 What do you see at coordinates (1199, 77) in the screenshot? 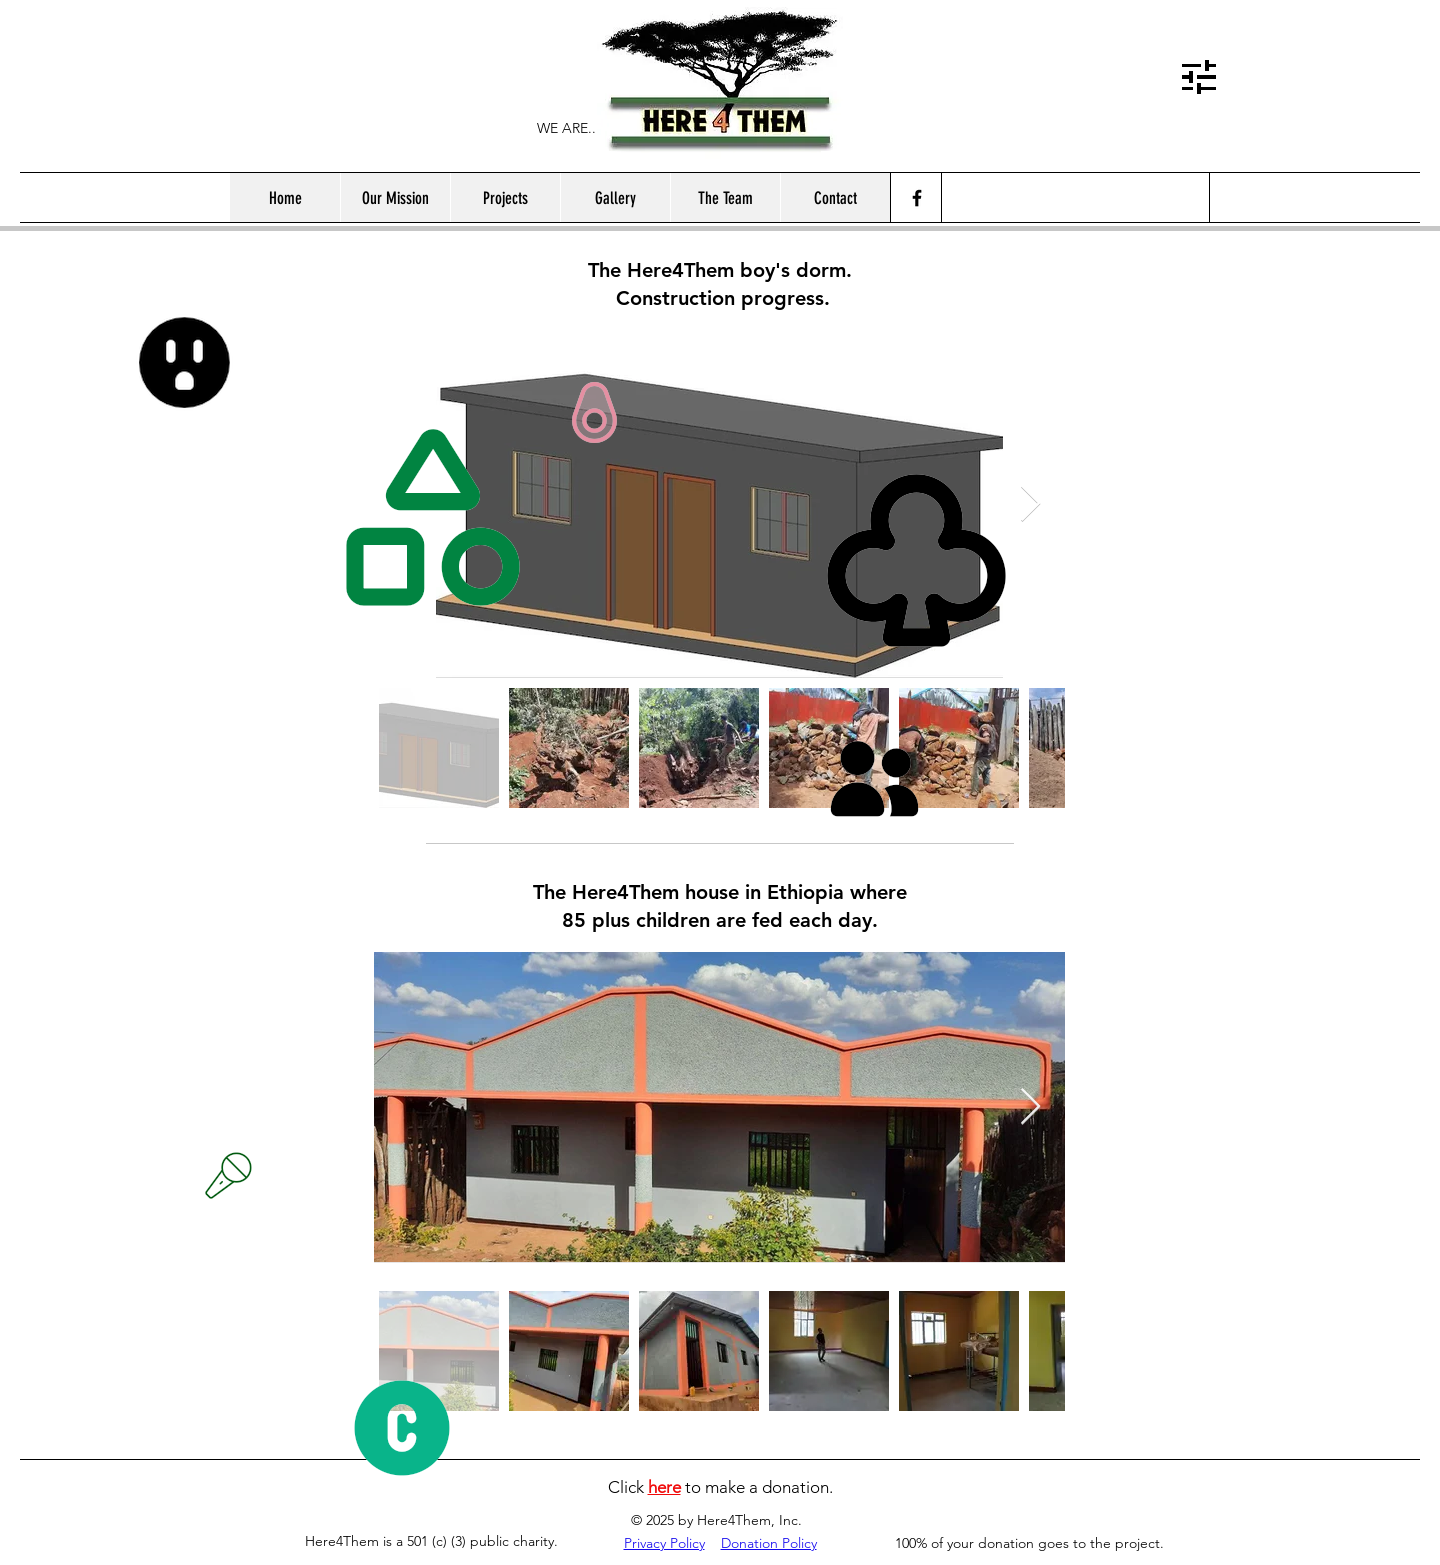
I see `adjust settings or preferences` at bounding box center [1199, 77].